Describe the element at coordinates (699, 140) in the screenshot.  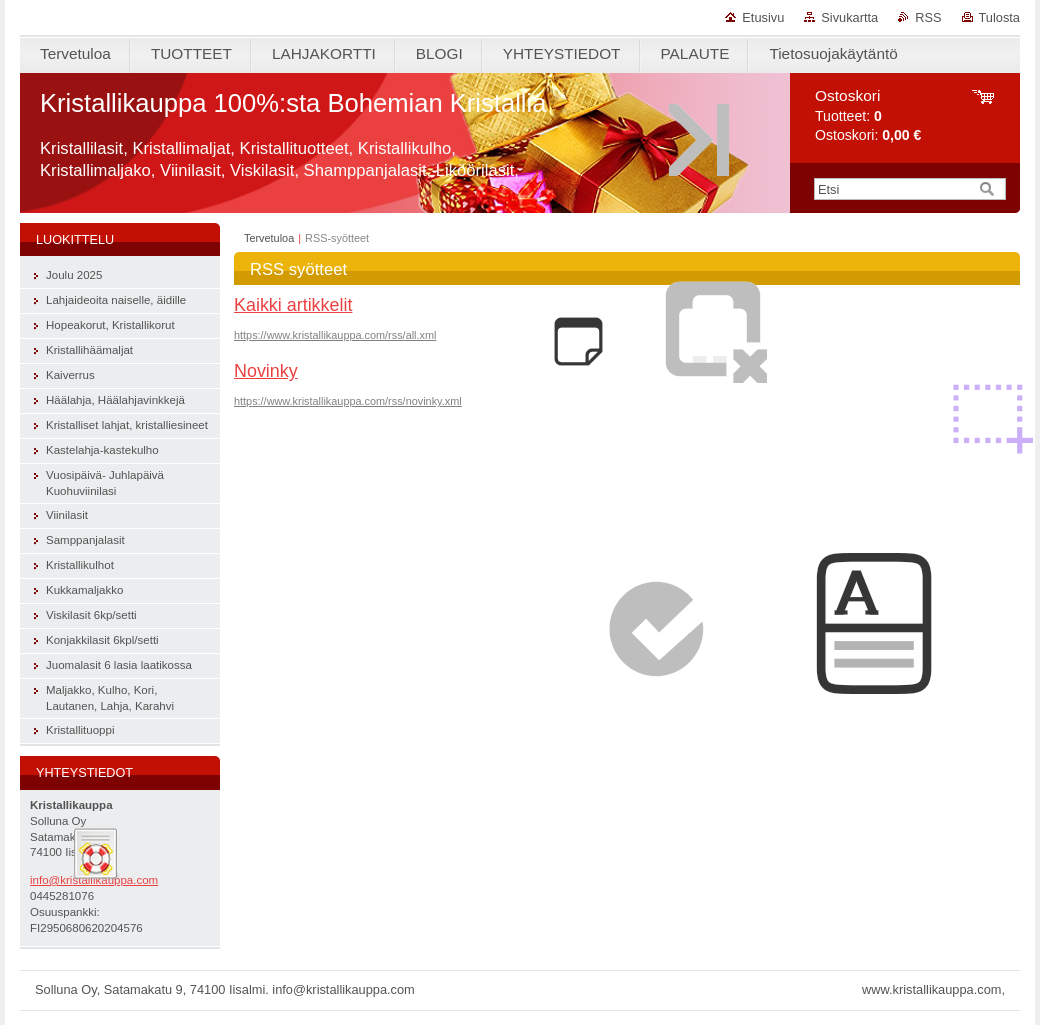
I see `skip to the last item in a list or playlist` at that location.